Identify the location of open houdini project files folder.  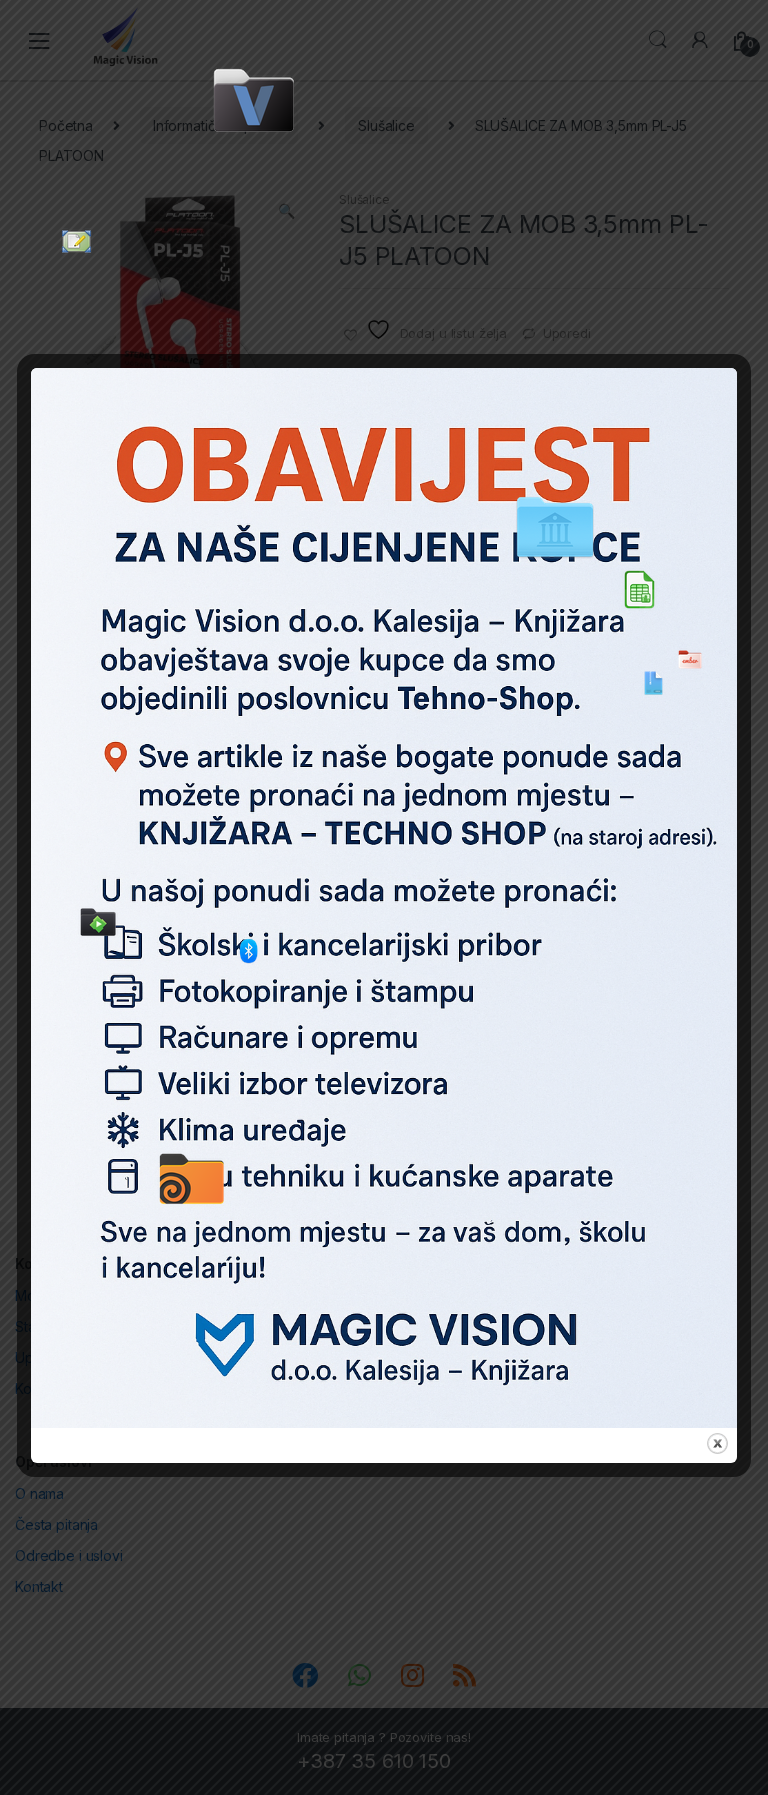
(191, 1180).